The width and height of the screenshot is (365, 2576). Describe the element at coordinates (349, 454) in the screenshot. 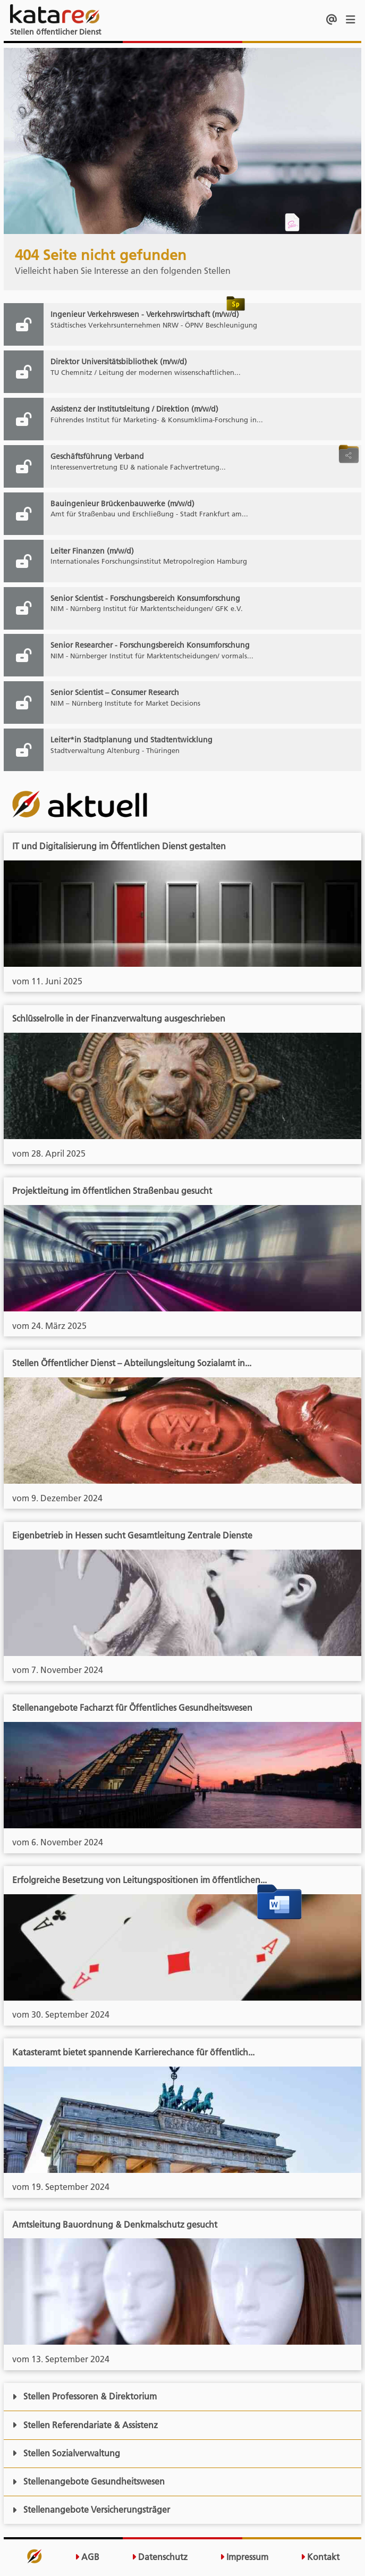

I see `access your public shared folder` at that location.